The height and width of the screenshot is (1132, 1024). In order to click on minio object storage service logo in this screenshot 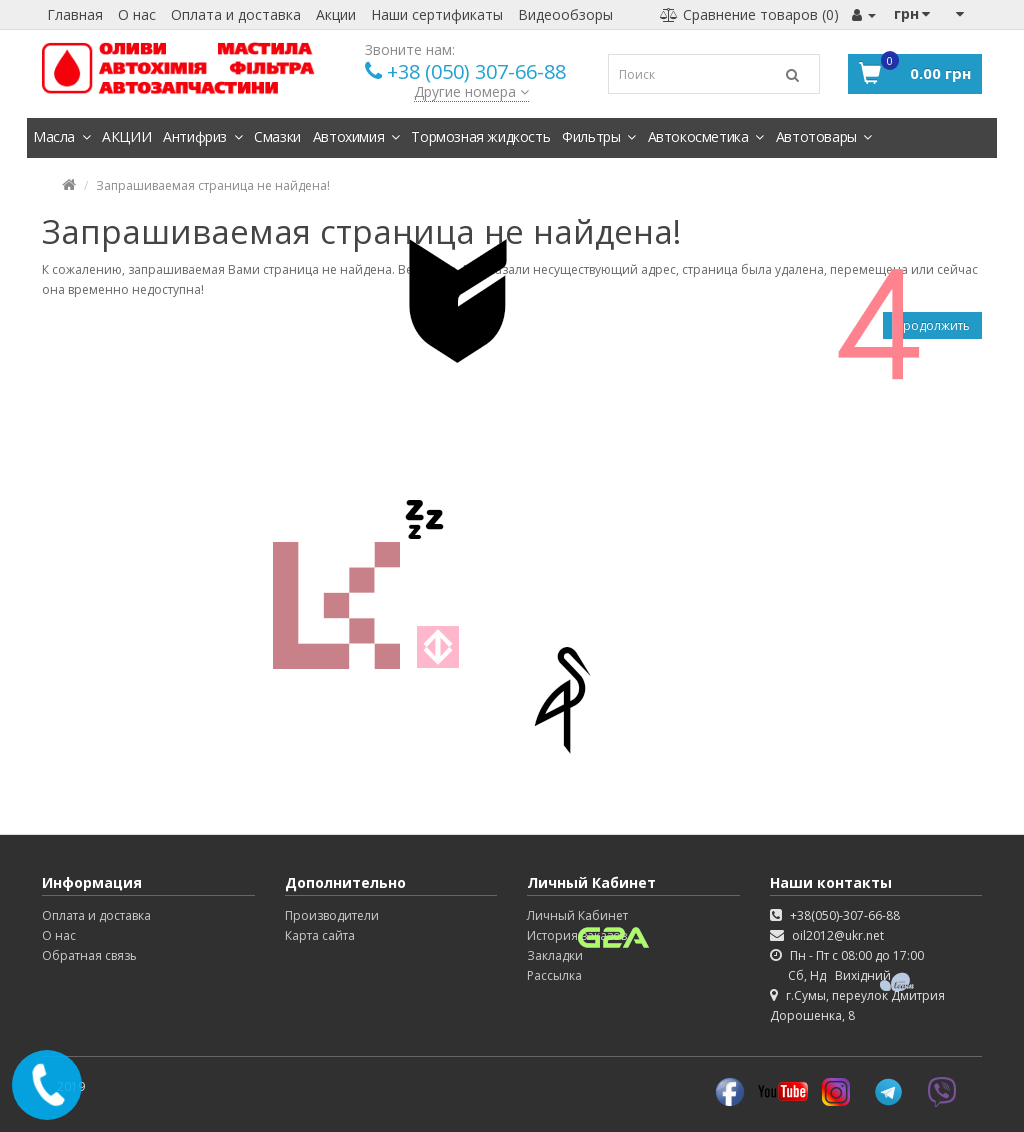, I will do `click(562, 700)`.